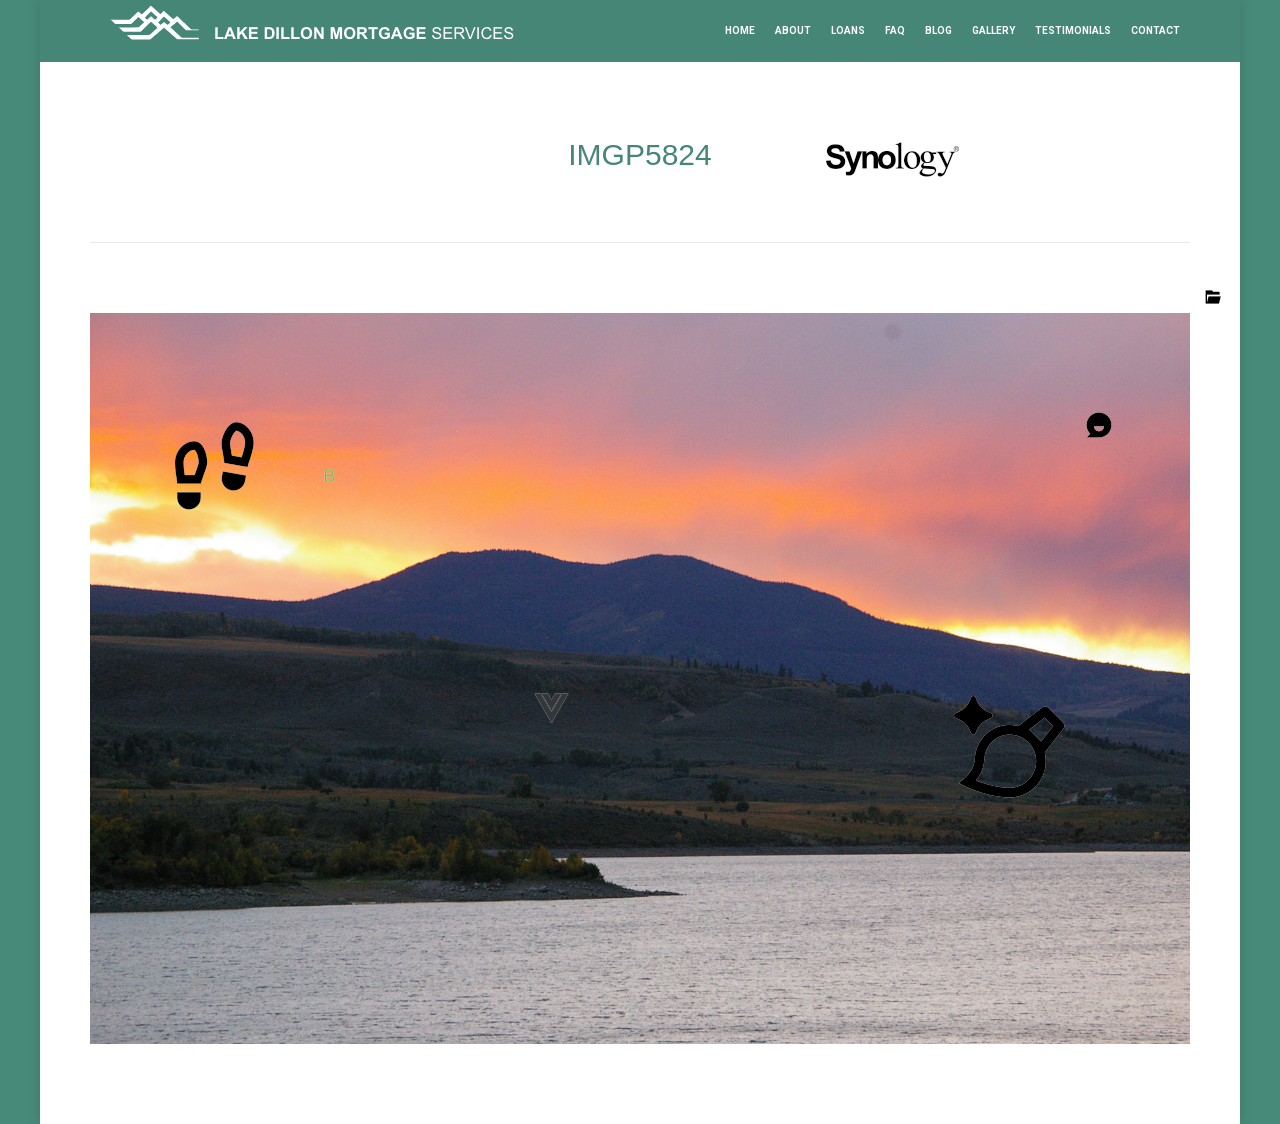 The width and height of the screenshot is (1280, 1124). Describe the element at coordinates (1012, 754) in the screenshot. I see `access AI-powered brush or painting tools` at that location.